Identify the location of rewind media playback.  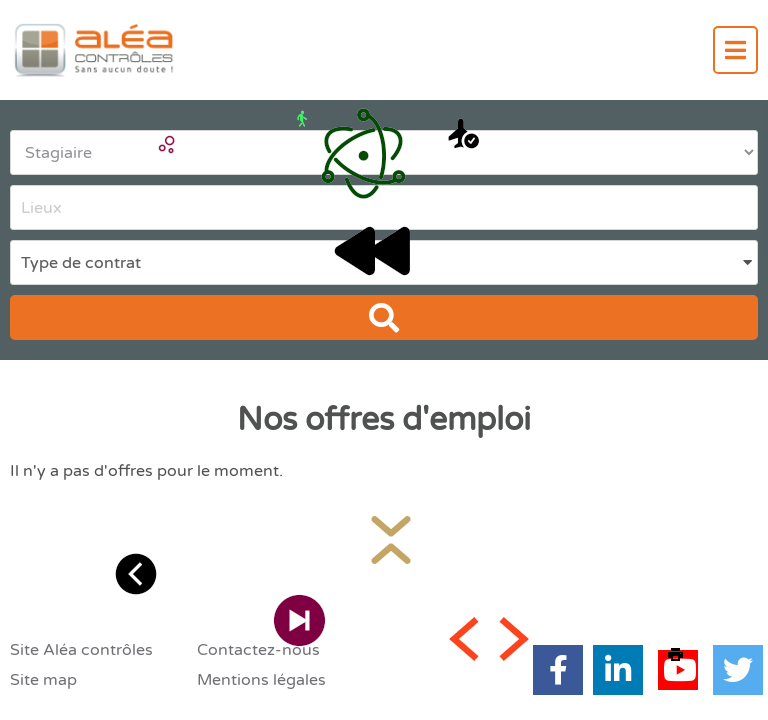
(375, 251).